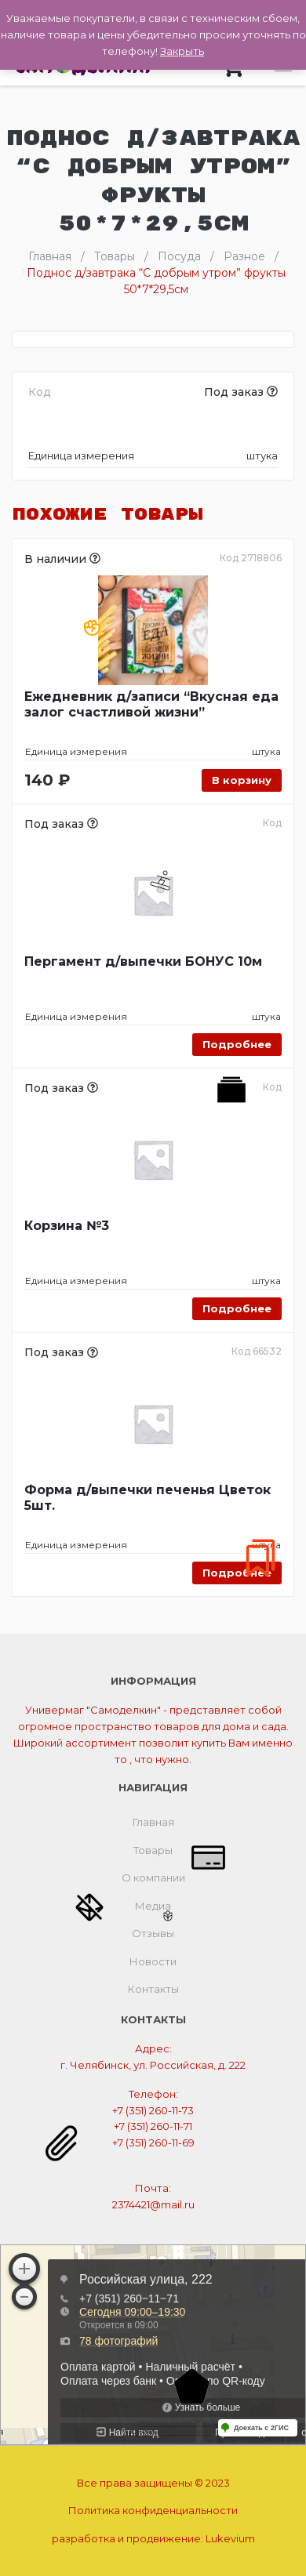 The height and width of the screenshot is (2576, 306). I want to click on manage payment methods, so click(208, 1857).